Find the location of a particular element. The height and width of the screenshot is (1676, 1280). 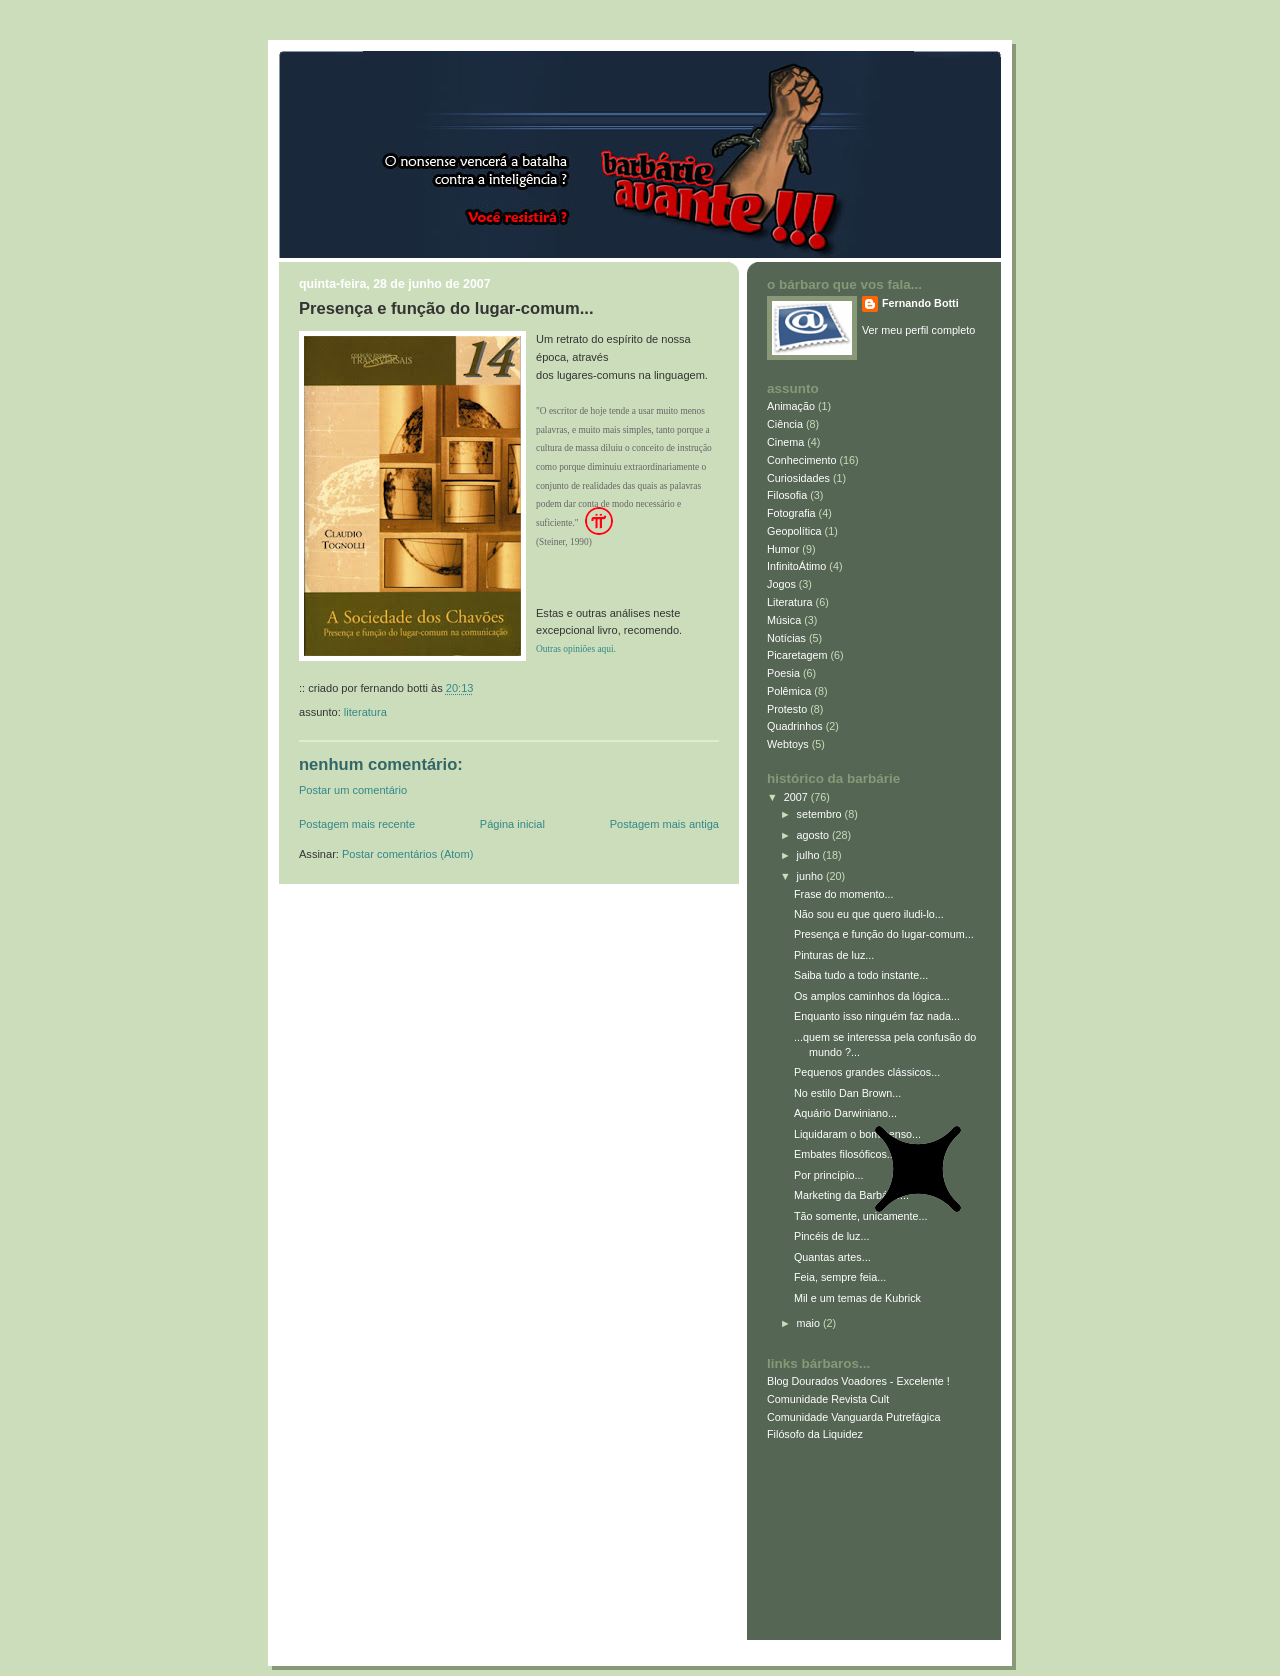

nextra documentation framework logo is located at coordinates (918, 1169).